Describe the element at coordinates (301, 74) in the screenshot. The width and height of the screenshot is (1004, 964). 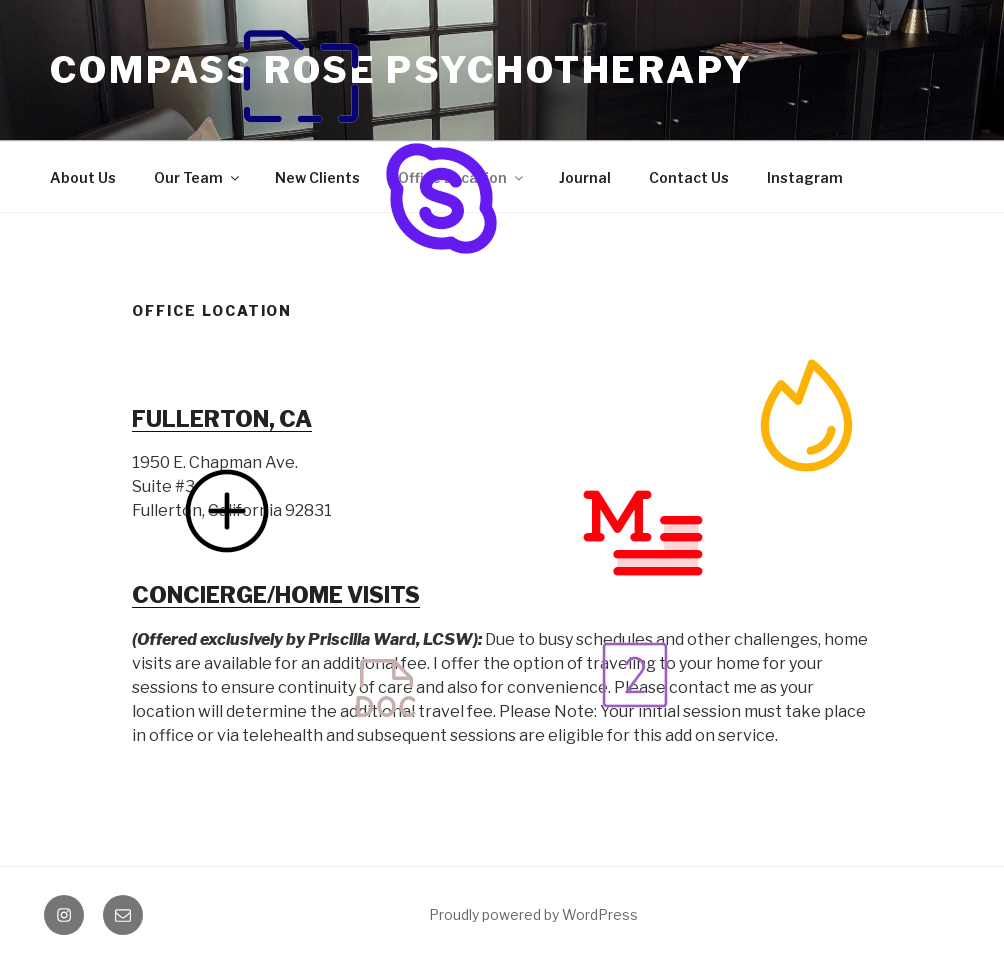
I see `create a new folder` at that location.